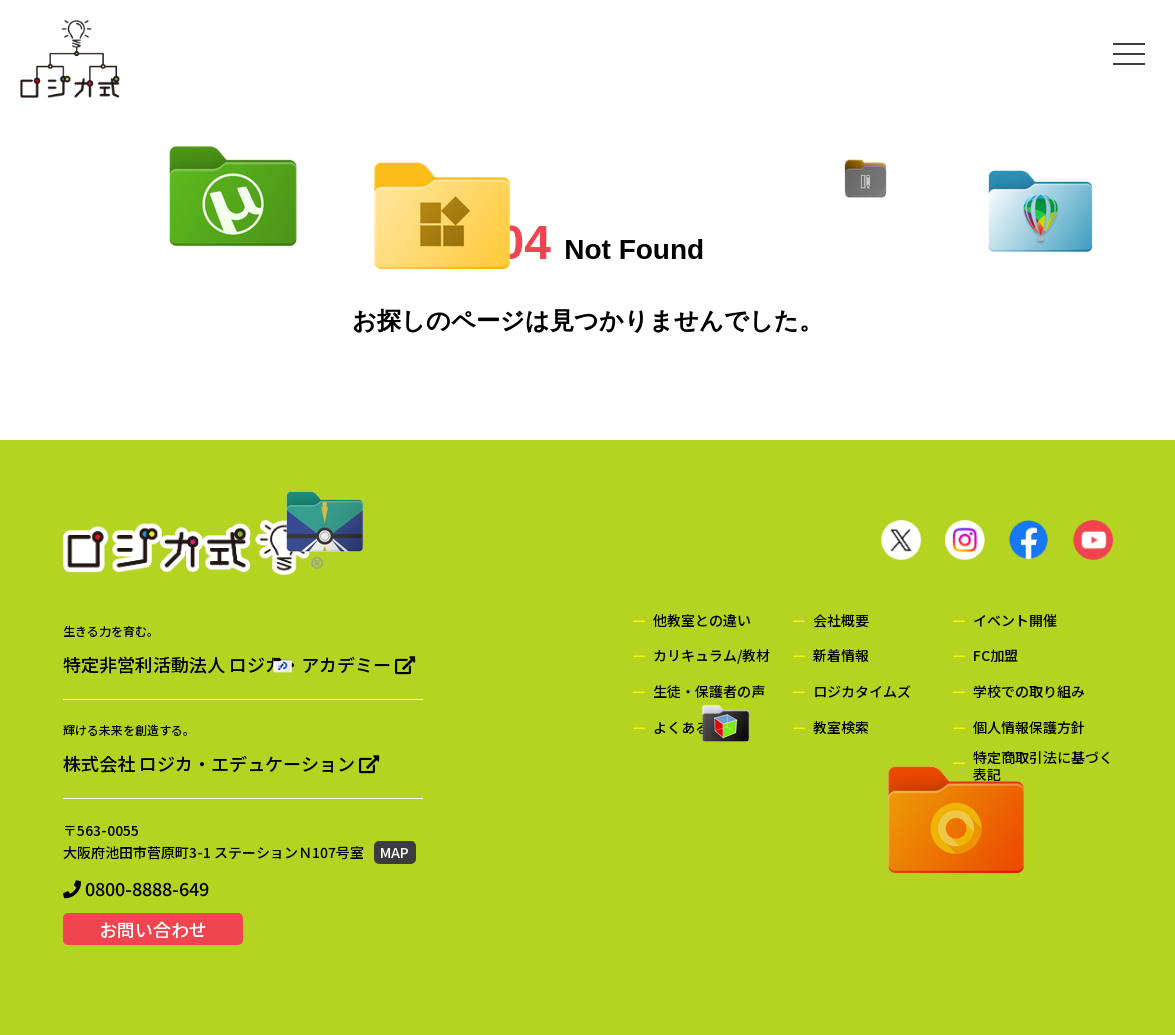  I want to click on folder containing files currently being processed, so click(282, 665).